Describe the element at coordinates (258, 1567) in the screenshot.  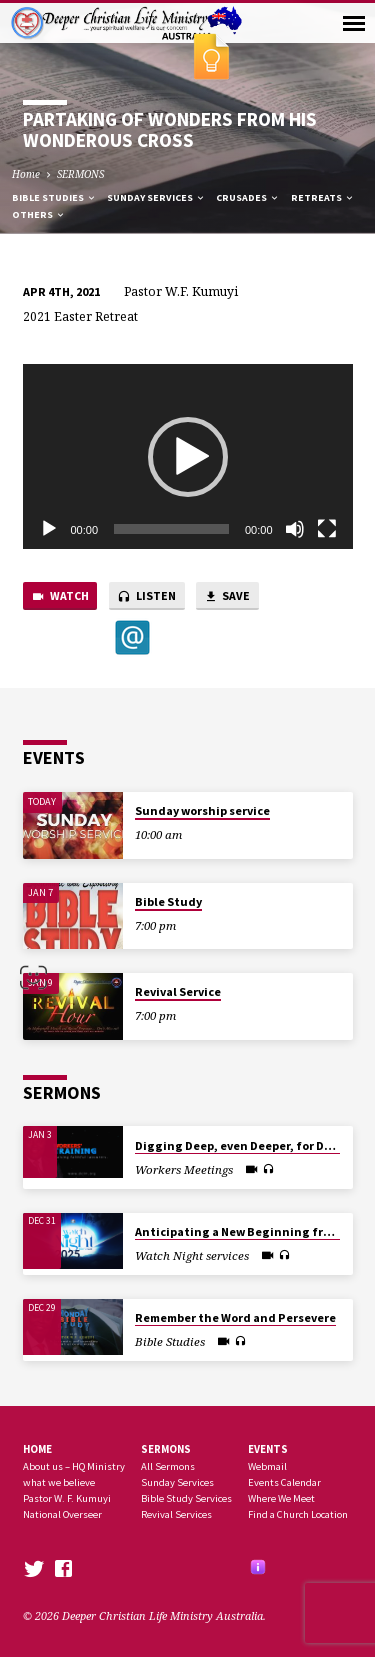
I see `access system status notifications` at that location.